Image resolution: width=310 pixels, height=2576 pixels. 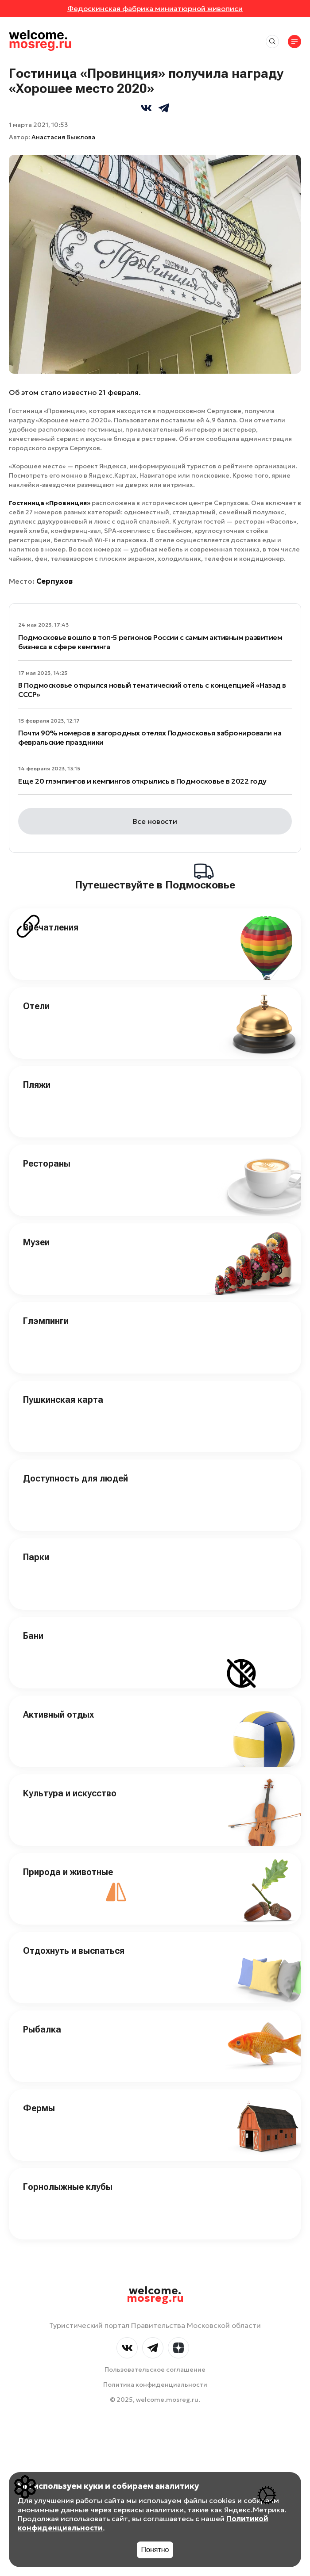 What do you see at coordinates (241, 1673) in the screenshot?
I see `disable screen brightness adjustment` at bounding box center [241, 1673].